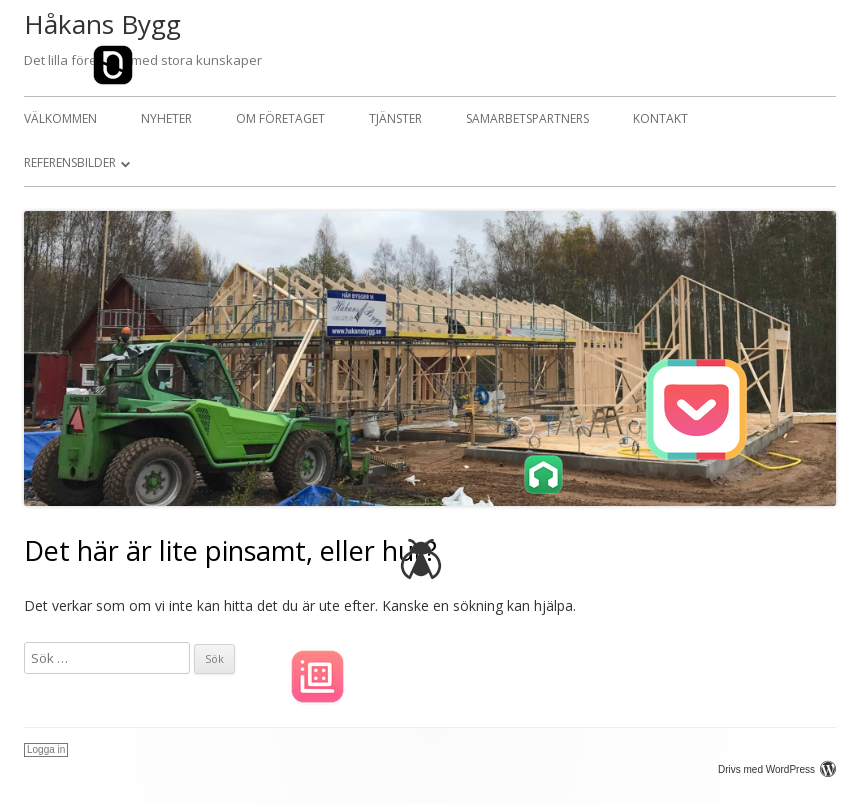 This screenshot has height=804, width=860. Describe the element at coordinates (317, 676) in the screenshot. I see `open ludusavi game save backup tool` at that location.